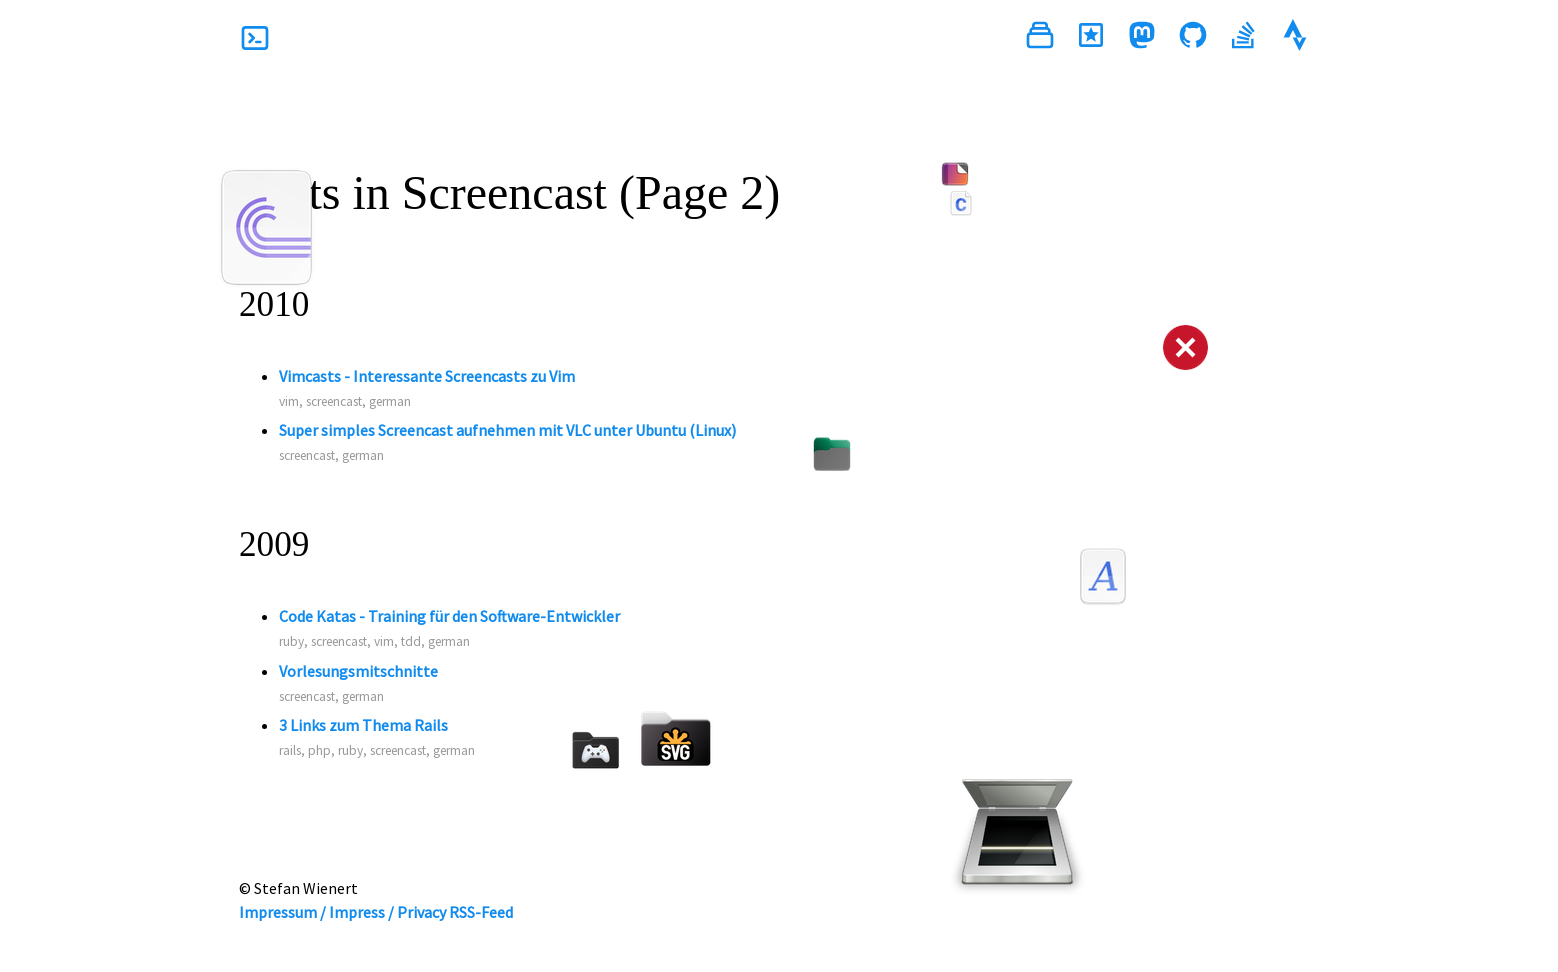 This screenshot has height=972, width=1558. I want to click on open folder containing svg files, so click(675, 740).